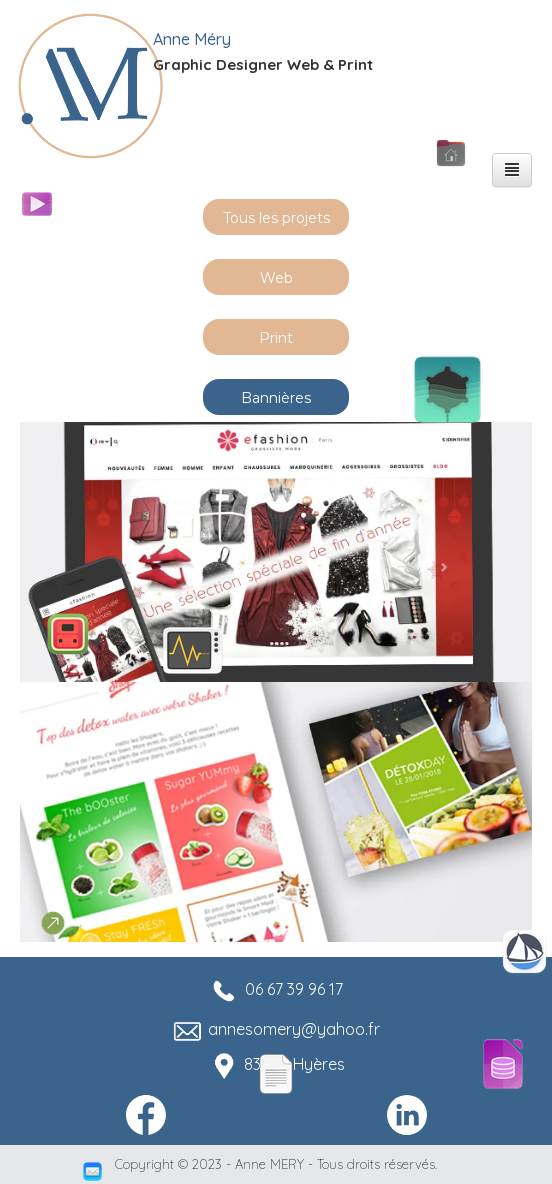 This screenshot has height=1184, width=552. Describe the element at coordinates (68, 634) in the screenshot. I see `launch melonDS nintendo DS emulator` at that location.